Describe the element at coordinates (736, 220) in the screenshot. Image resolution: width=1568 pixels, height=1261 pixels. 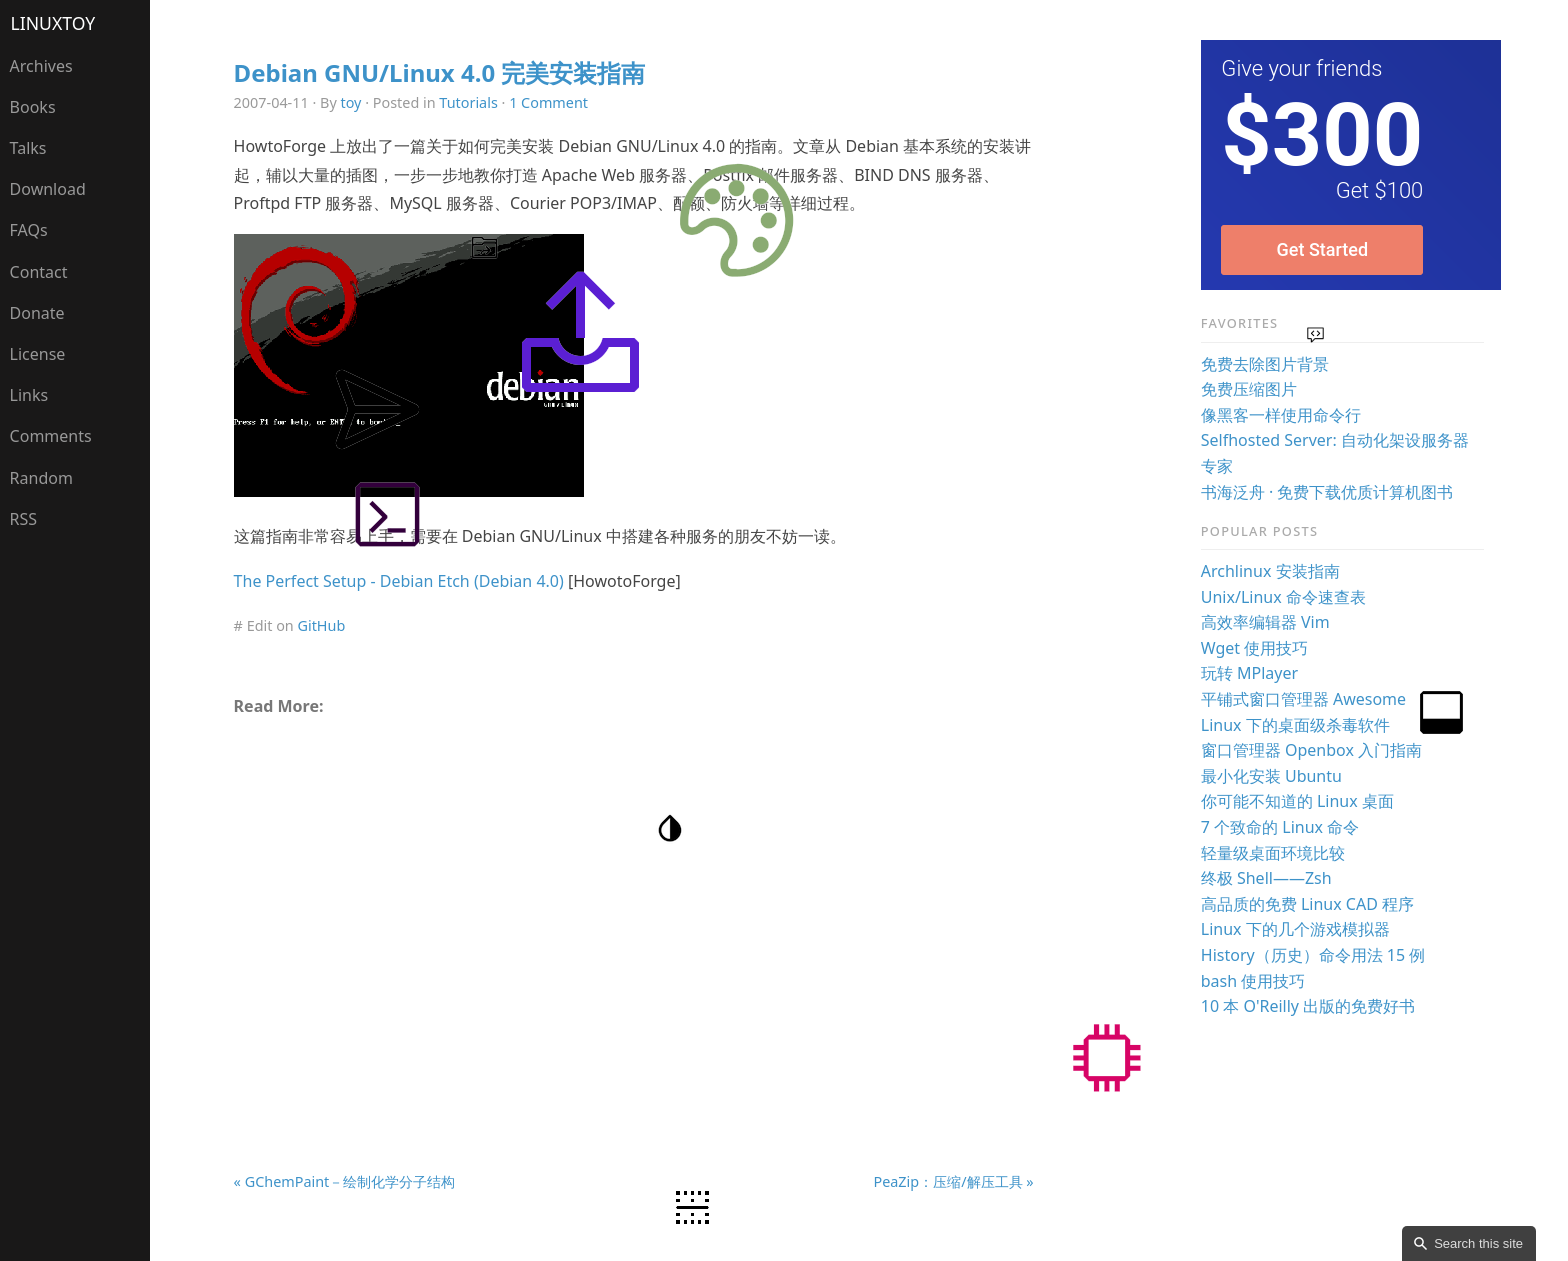
I see `open color picker or palette` at that location.